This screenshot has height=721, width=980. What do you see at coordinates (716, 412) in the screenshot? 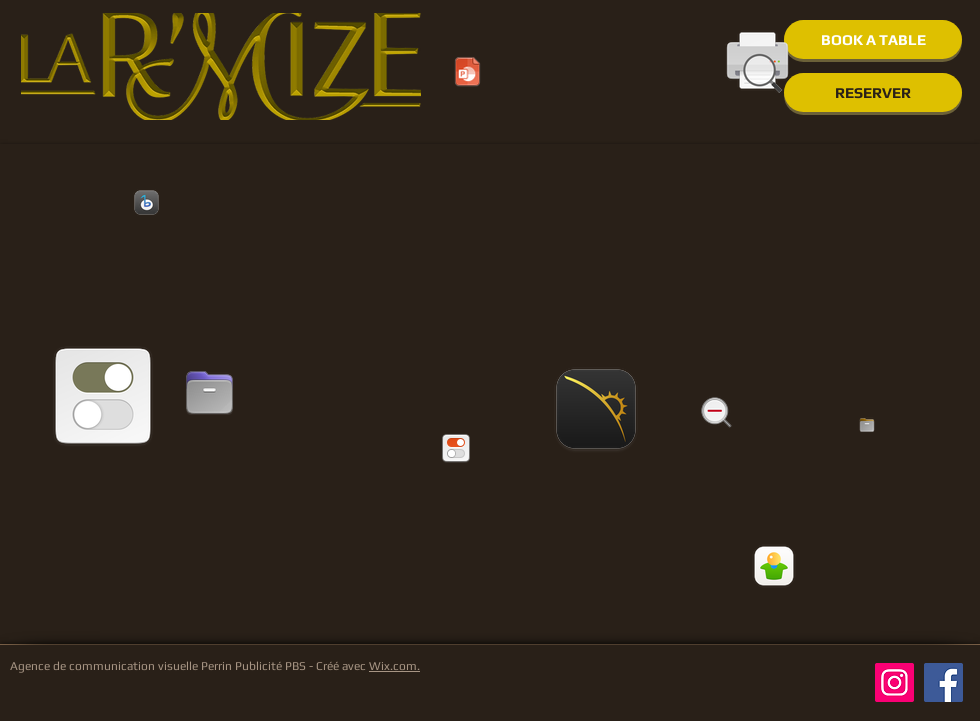
I see `zoom out to see more content` at bounding box center [716, 412].